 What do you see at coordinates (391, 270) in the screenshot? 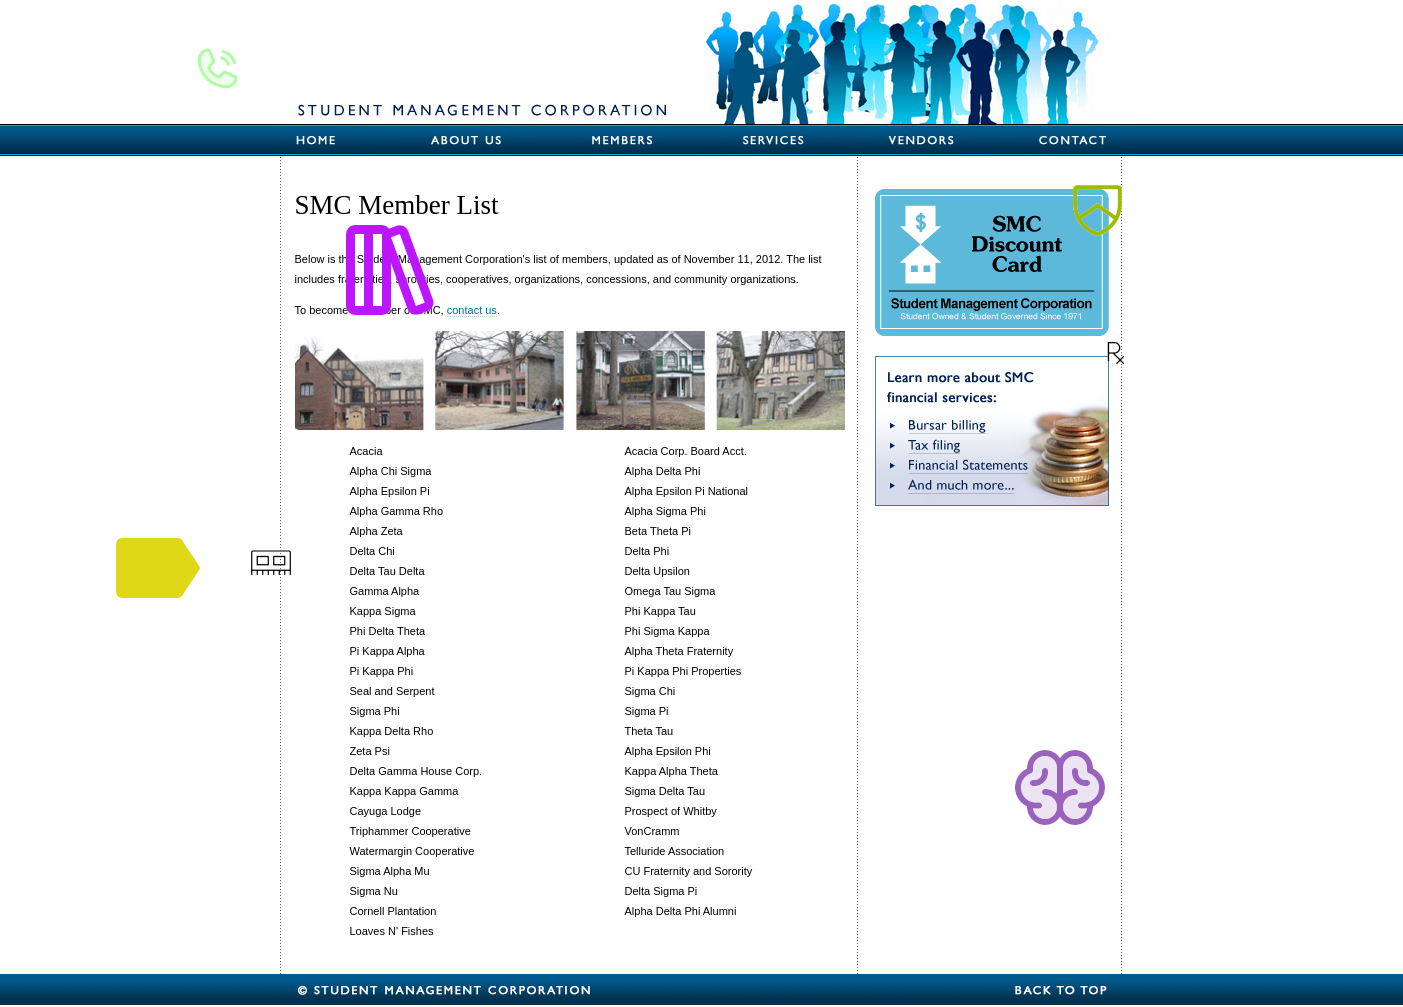
I see `access your library or collection` at bounding box center [391, 270].